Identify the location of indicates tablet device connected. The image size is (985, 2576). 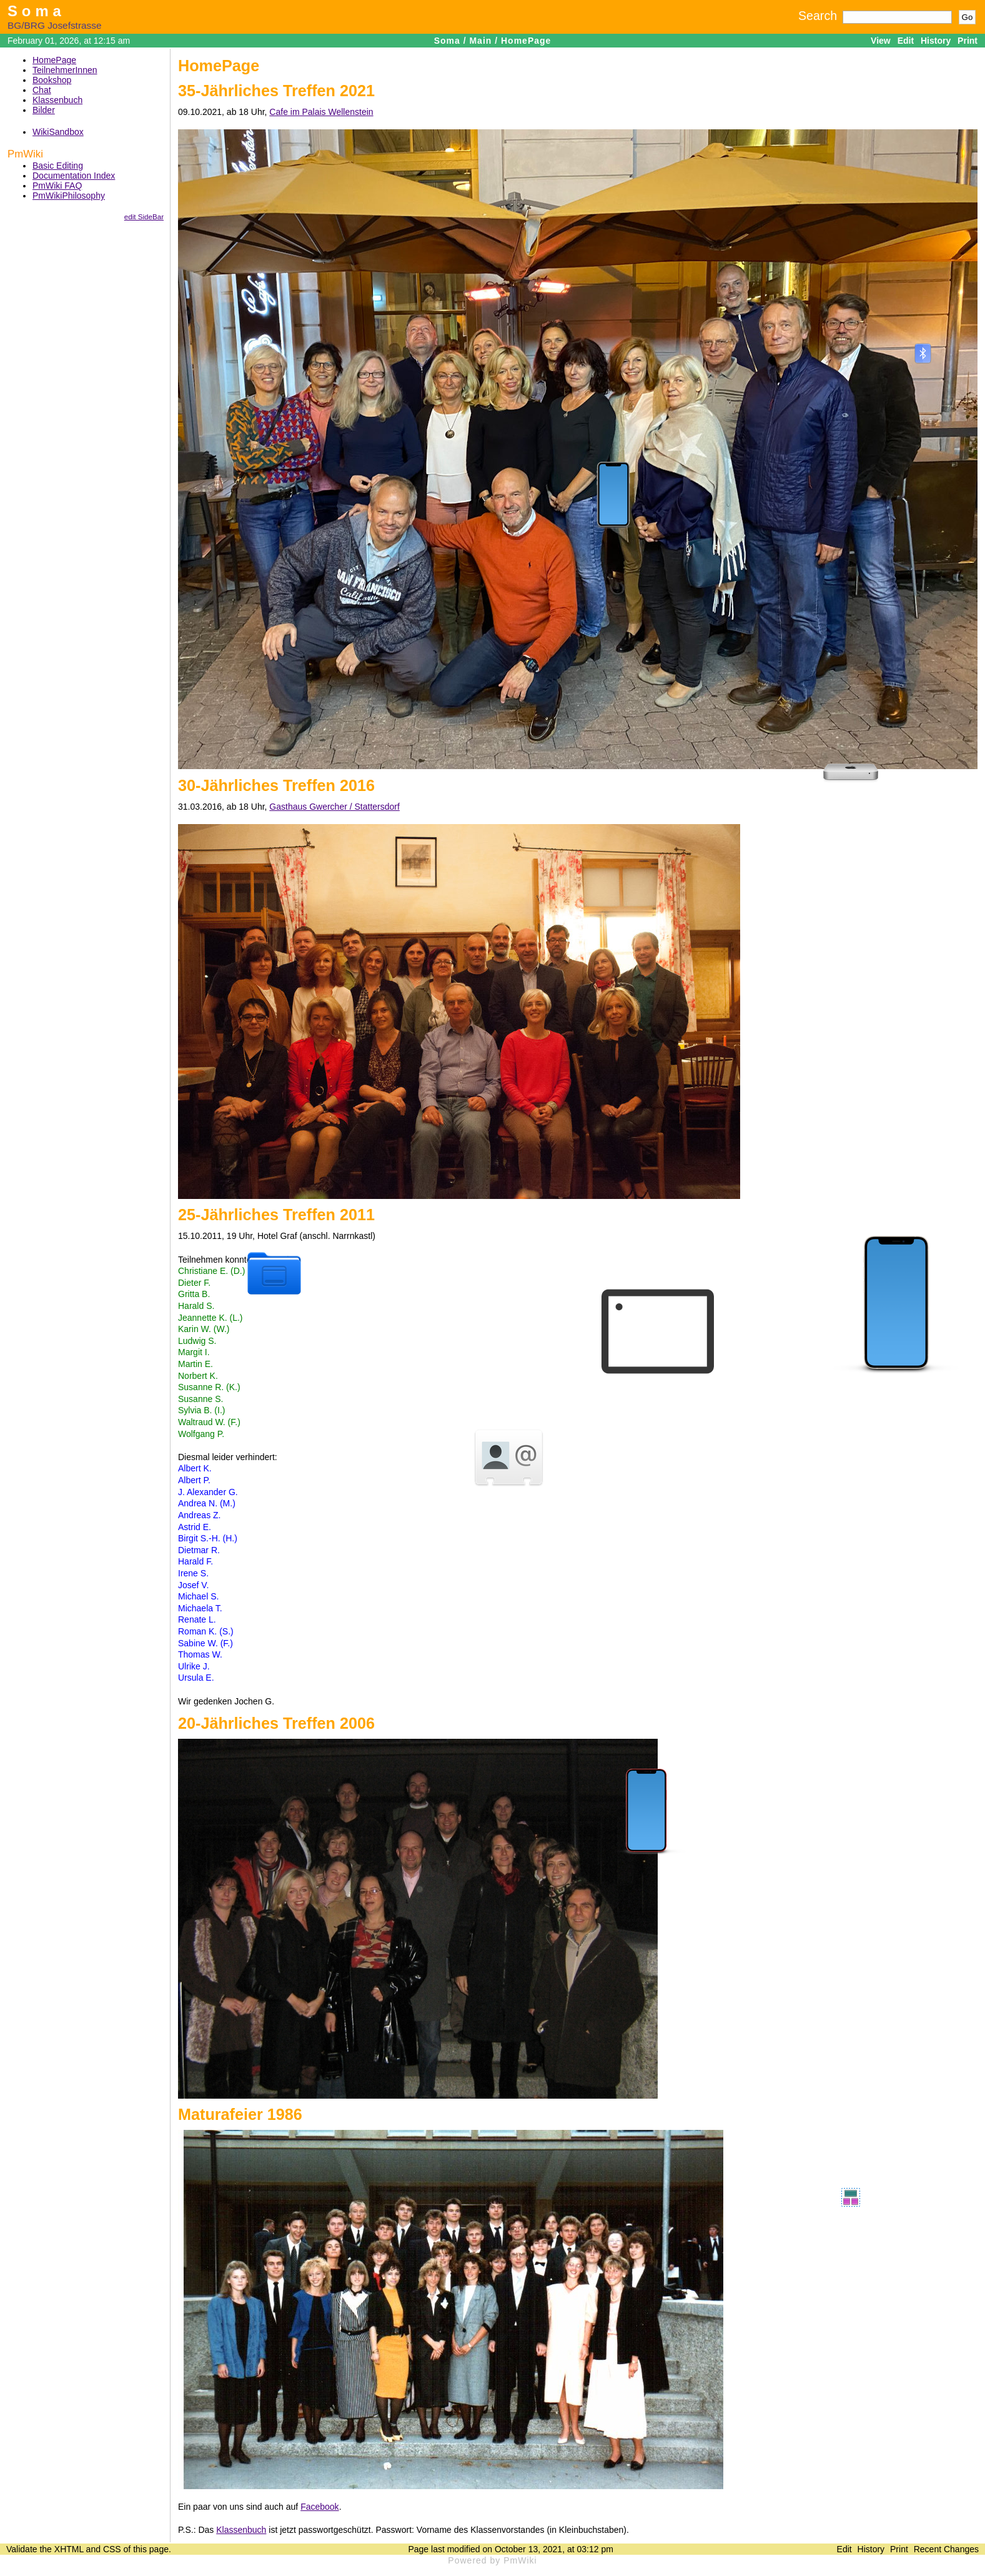
(658, 1331).